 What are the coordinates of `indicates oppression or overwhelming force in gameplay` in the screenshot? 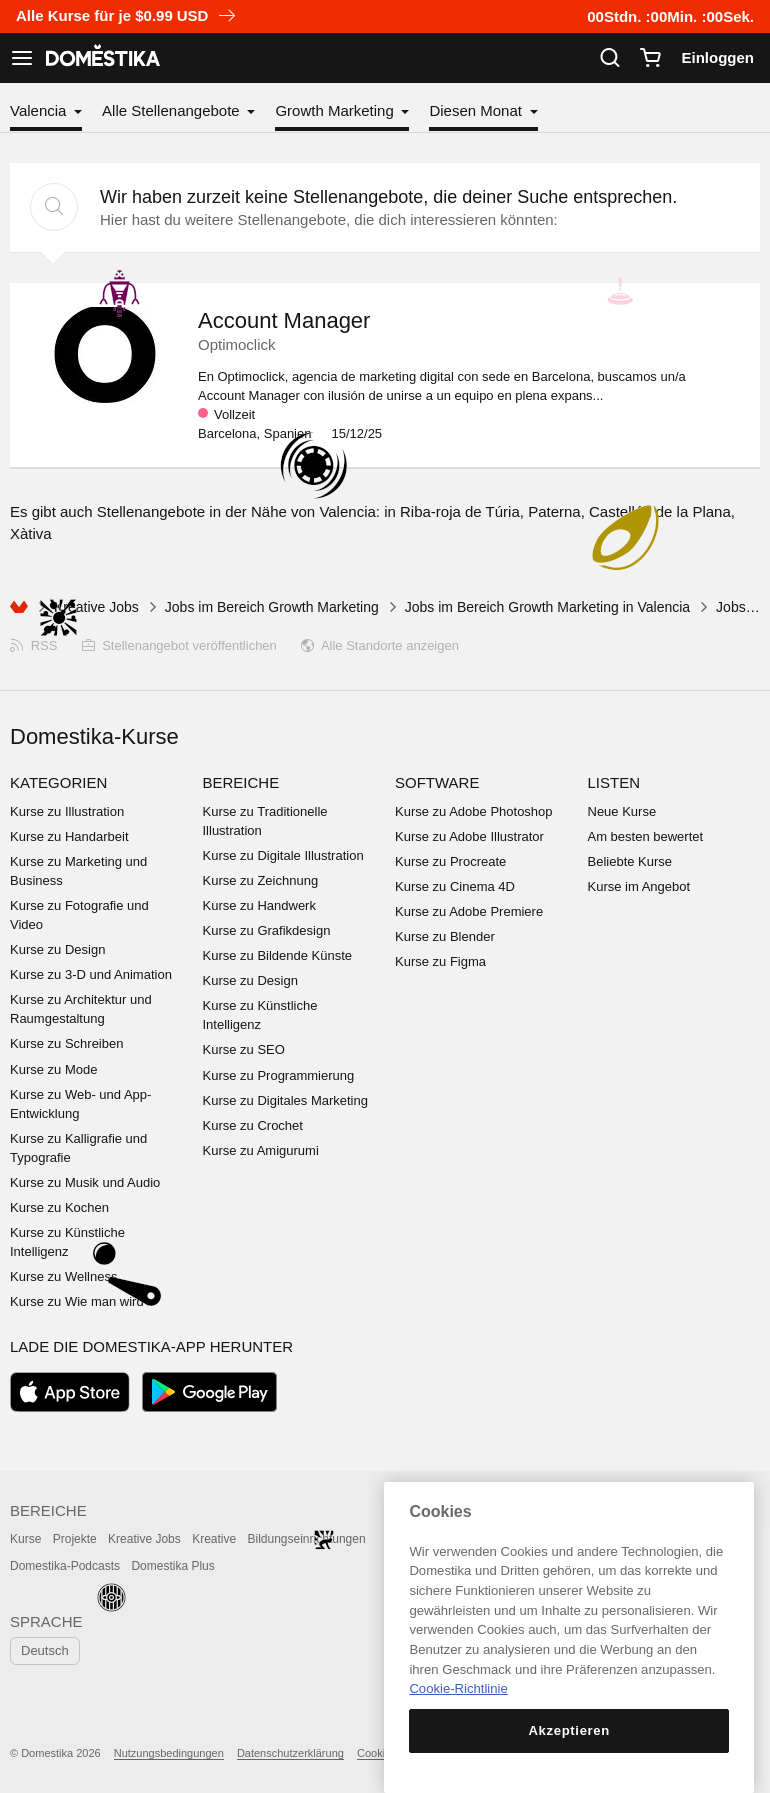 It's located at (324, 1540).